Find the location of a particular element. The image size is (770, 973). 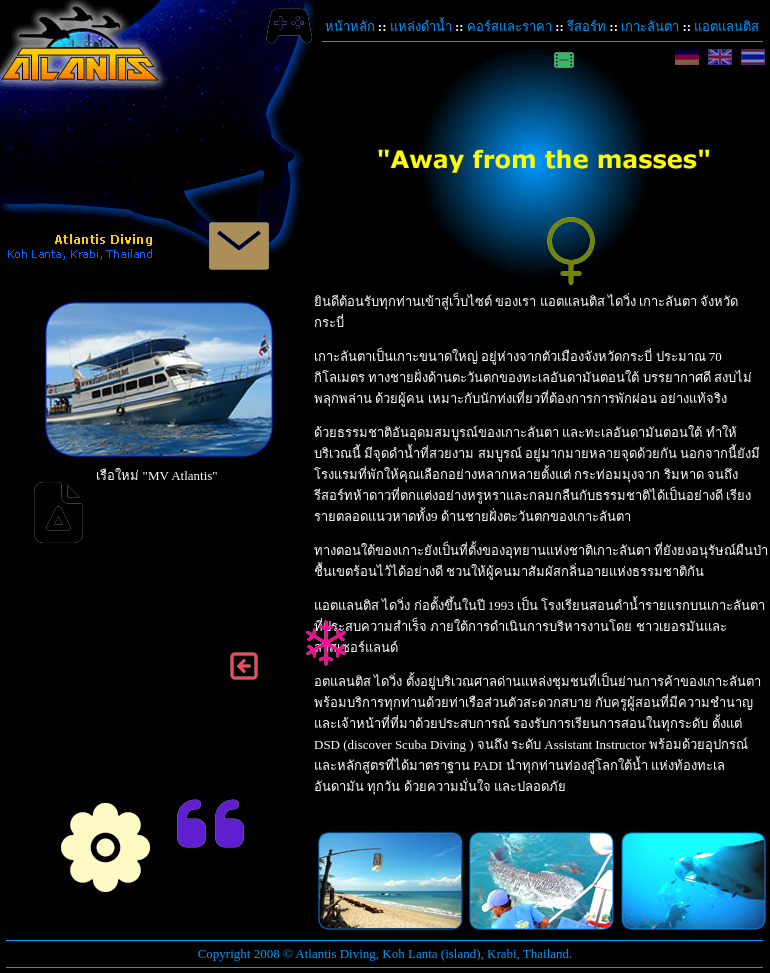

go back to the previous screen is located at coordinates (244, 666).